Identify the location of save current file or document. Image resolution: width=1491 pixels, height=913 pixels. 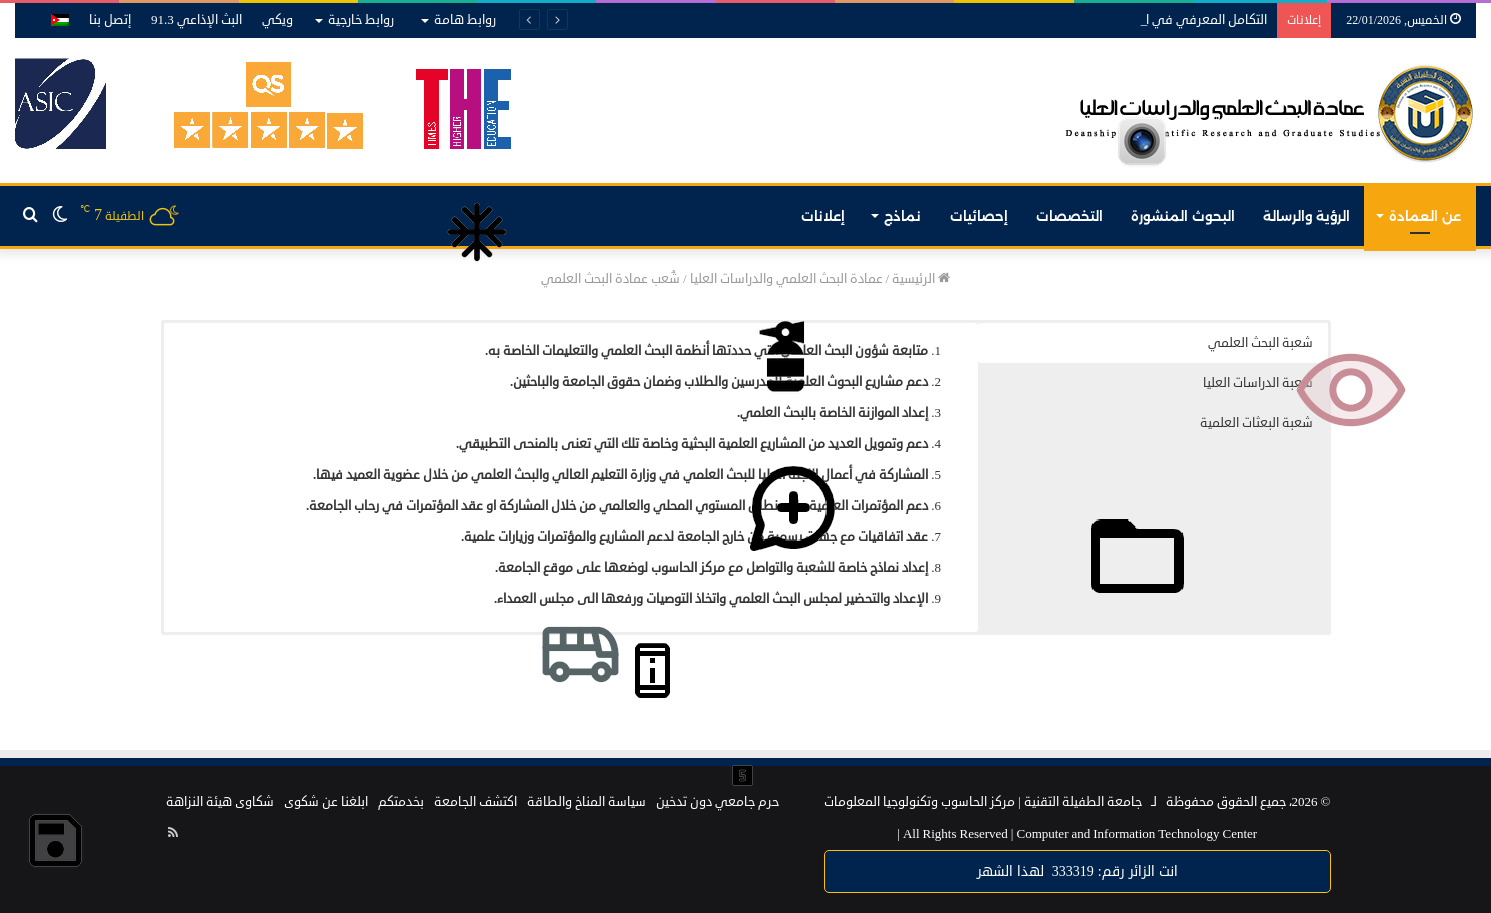
(55, 840).